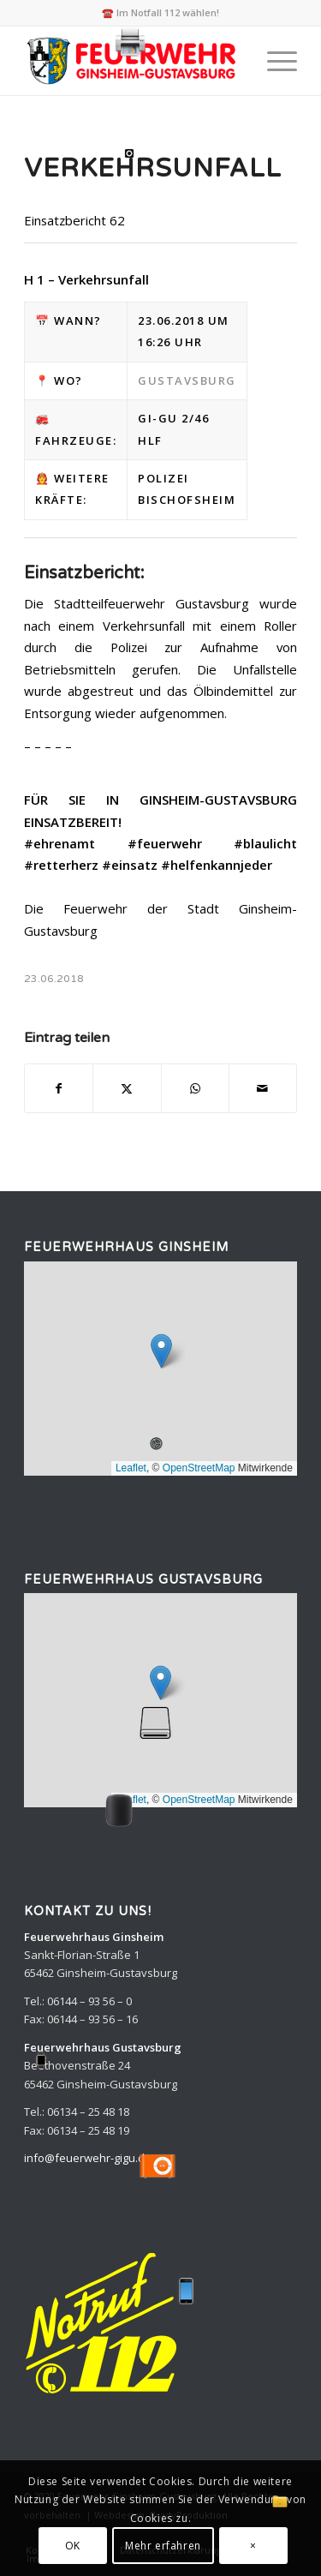 The image size is (321, 2576). Describe the element at coordinates (186, 2291) in the screenshot. I see `connect or sync an iPhone device` at that location.